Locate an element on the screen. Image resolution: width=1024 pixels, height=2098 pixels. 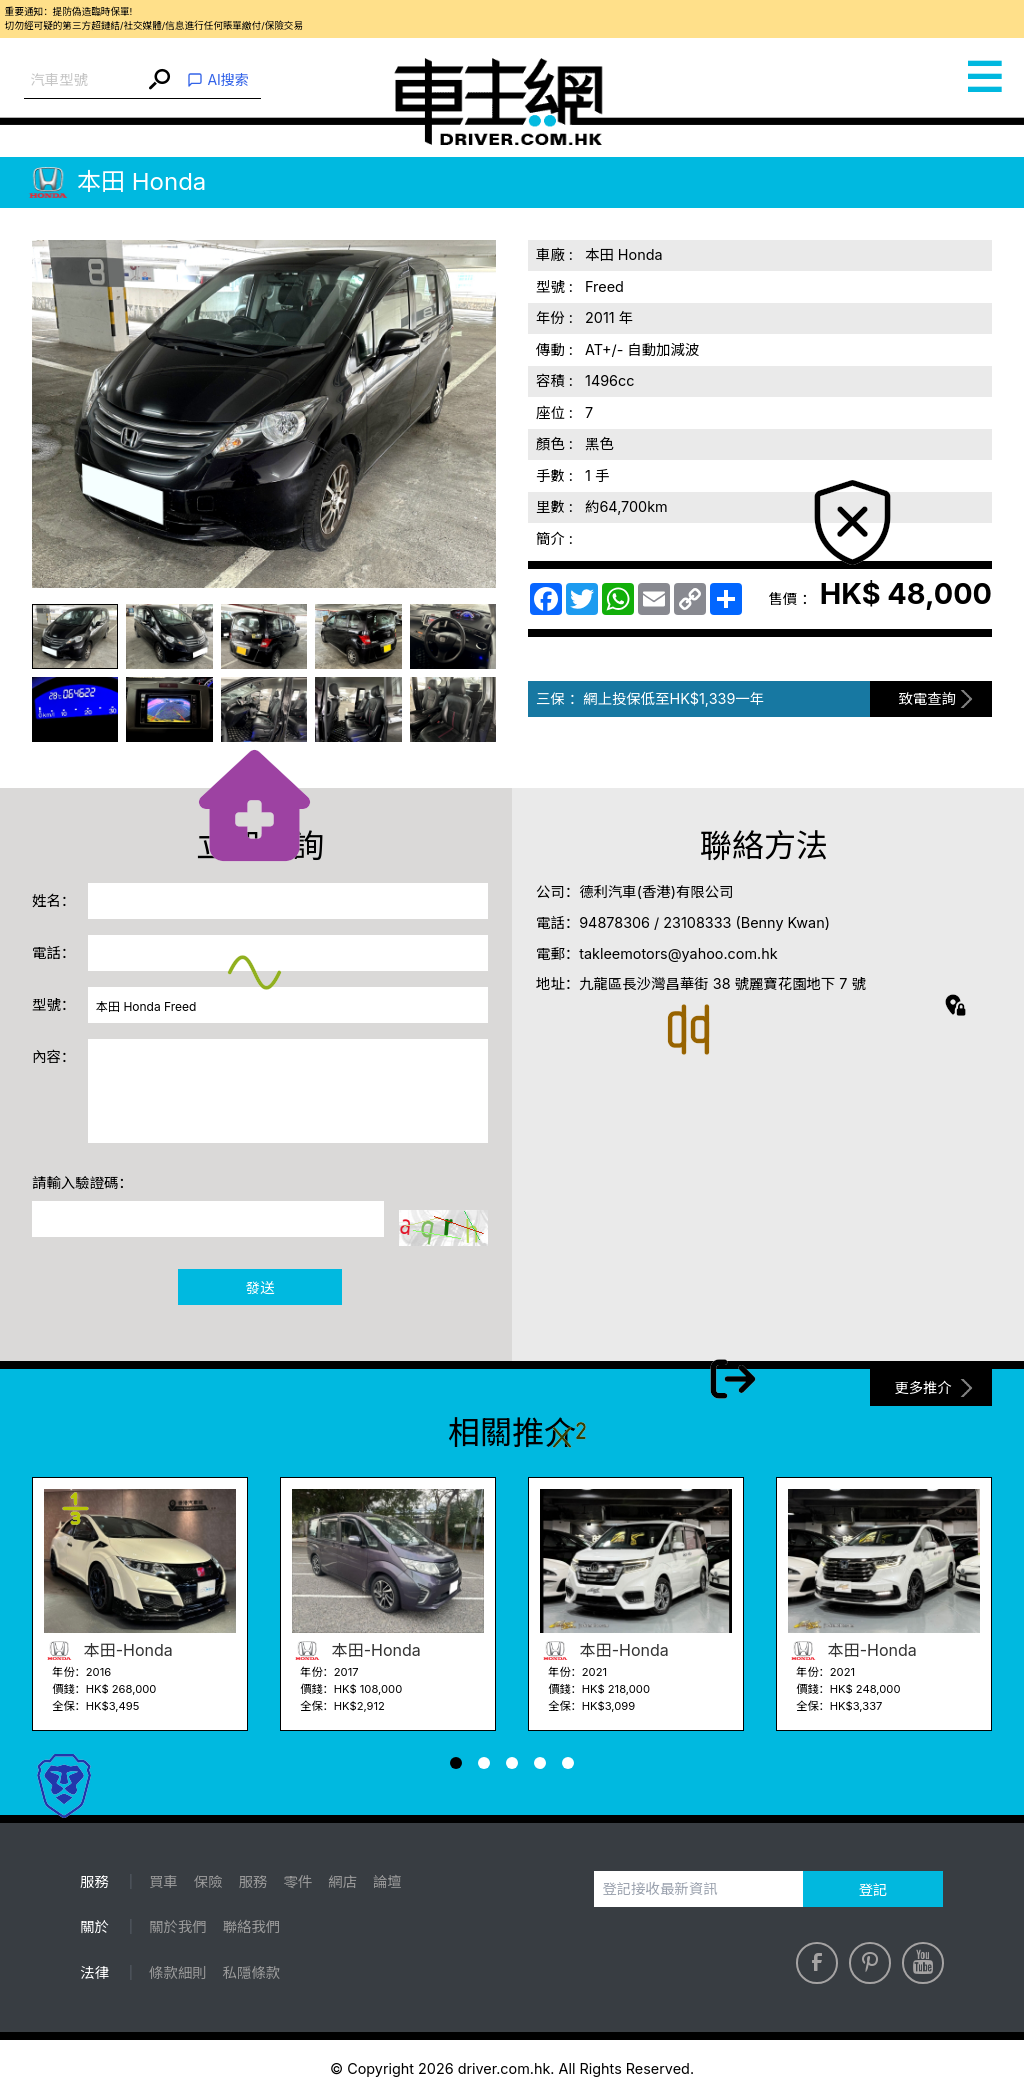
log out of your account is located at coordinates (733, 1379).